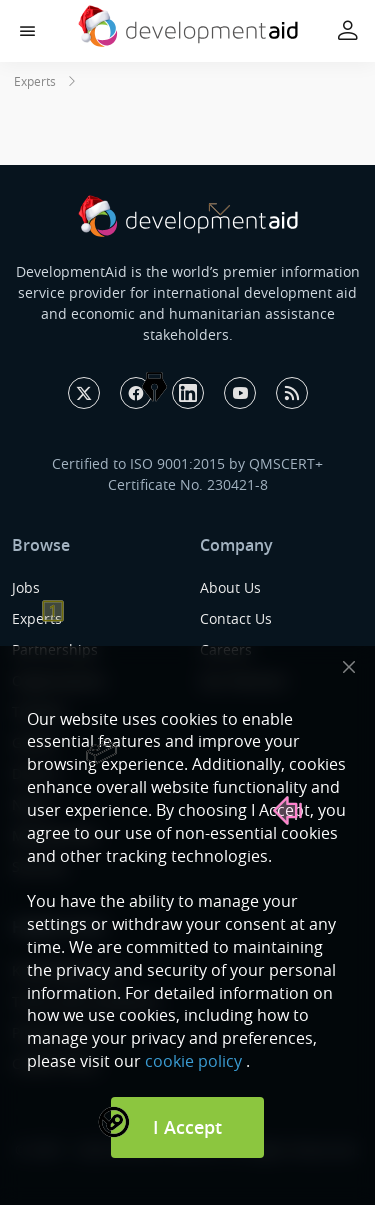 The image size is (375, 1205). Describe the element at coordinates (154, 386) in the screenshot. I see `access drawing or illustration tools` at that location.